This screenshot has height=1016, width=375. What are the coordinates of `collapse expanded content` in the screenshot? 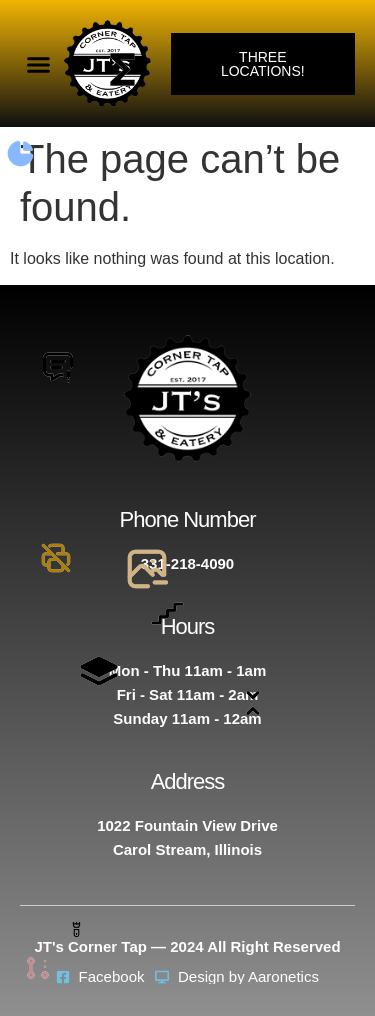 It's located at (253, 703).